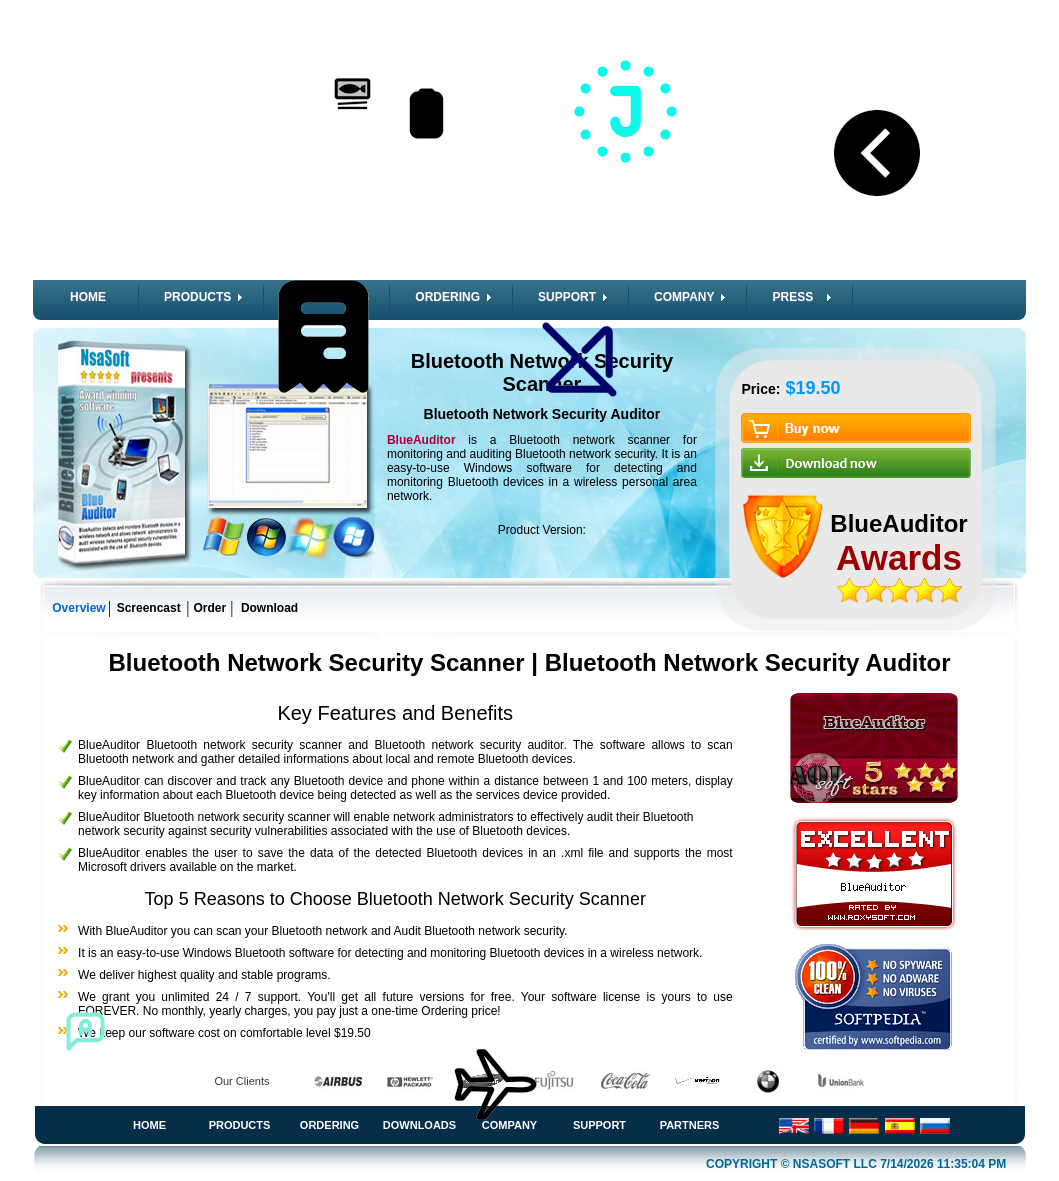 Image resolution: width=1059 pixels, height=1181 pixels. What do you see at coordinates (579, 359) in the screenshot?
I see `no cellular signal available` at bounding box center [579, 359].